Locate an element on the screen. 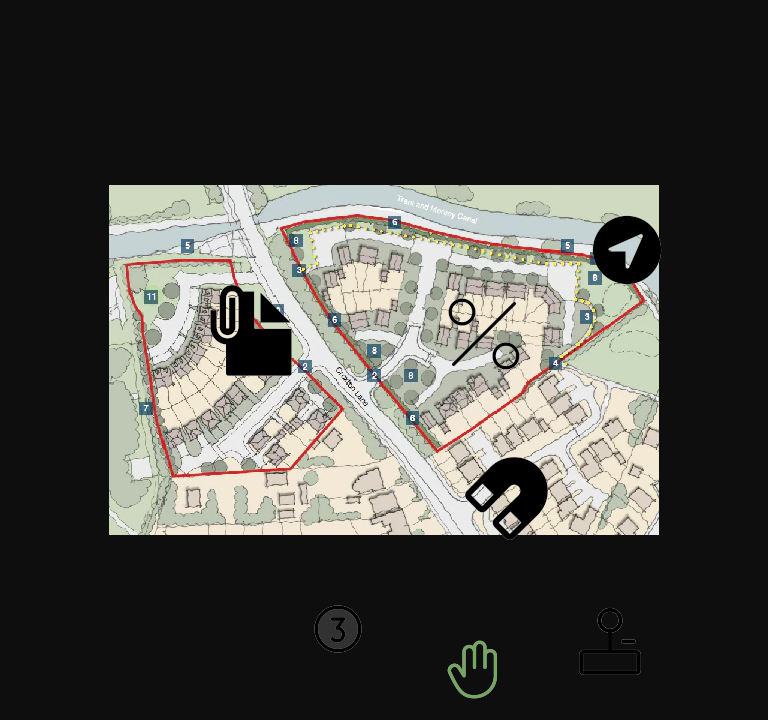  attach a file or document is located at coordinates (251, 332).